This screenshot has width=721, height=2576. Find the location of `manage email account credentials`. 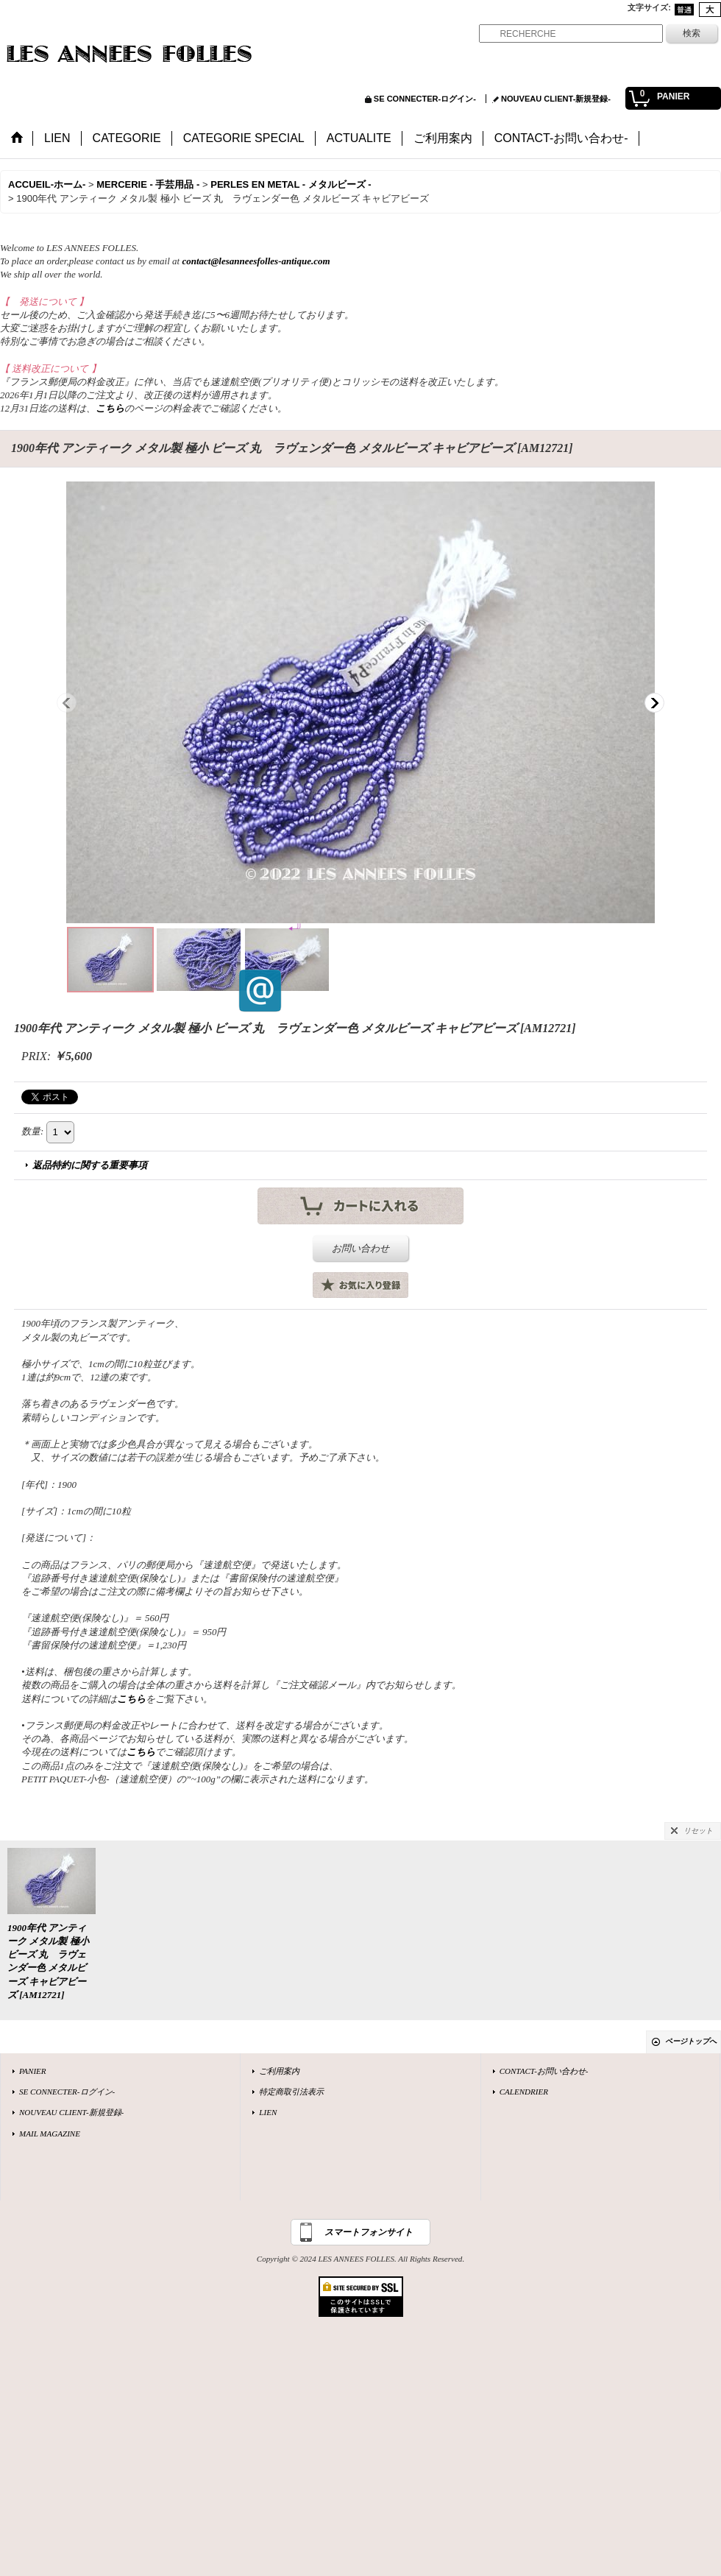

manage email account credentials is located at coordinates (260, 990).